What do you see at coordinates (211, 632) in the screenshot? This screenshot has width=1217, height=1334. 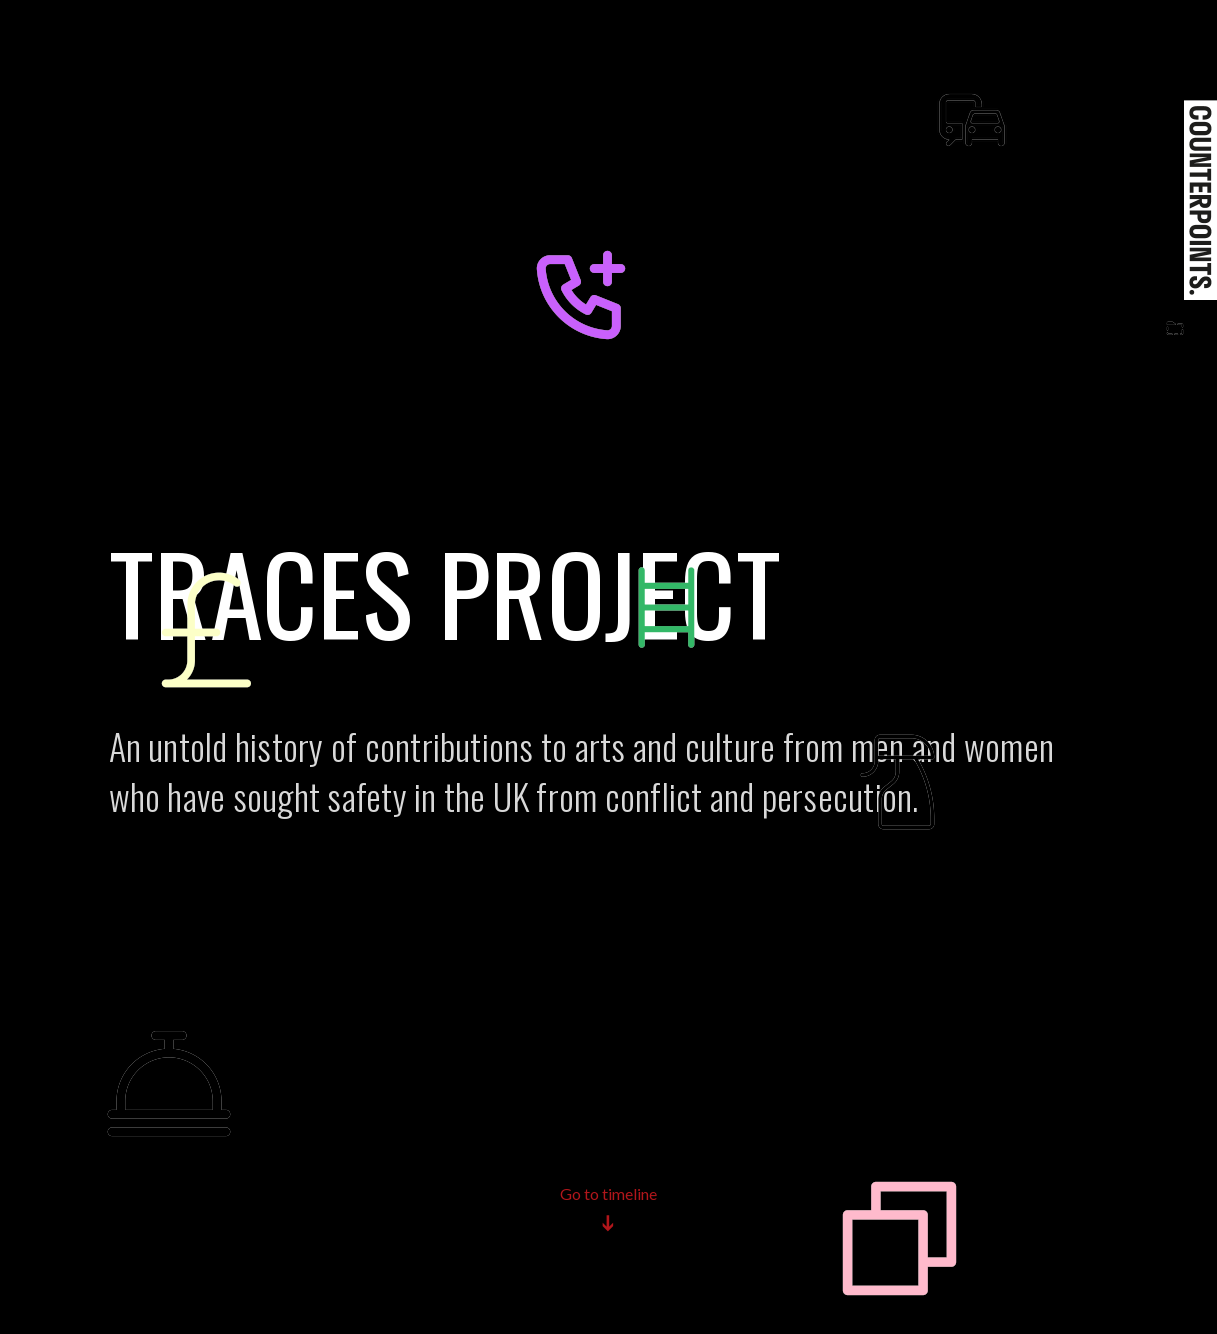 I see `indicates british pound sterling currency` at bounding box center [211, 632].